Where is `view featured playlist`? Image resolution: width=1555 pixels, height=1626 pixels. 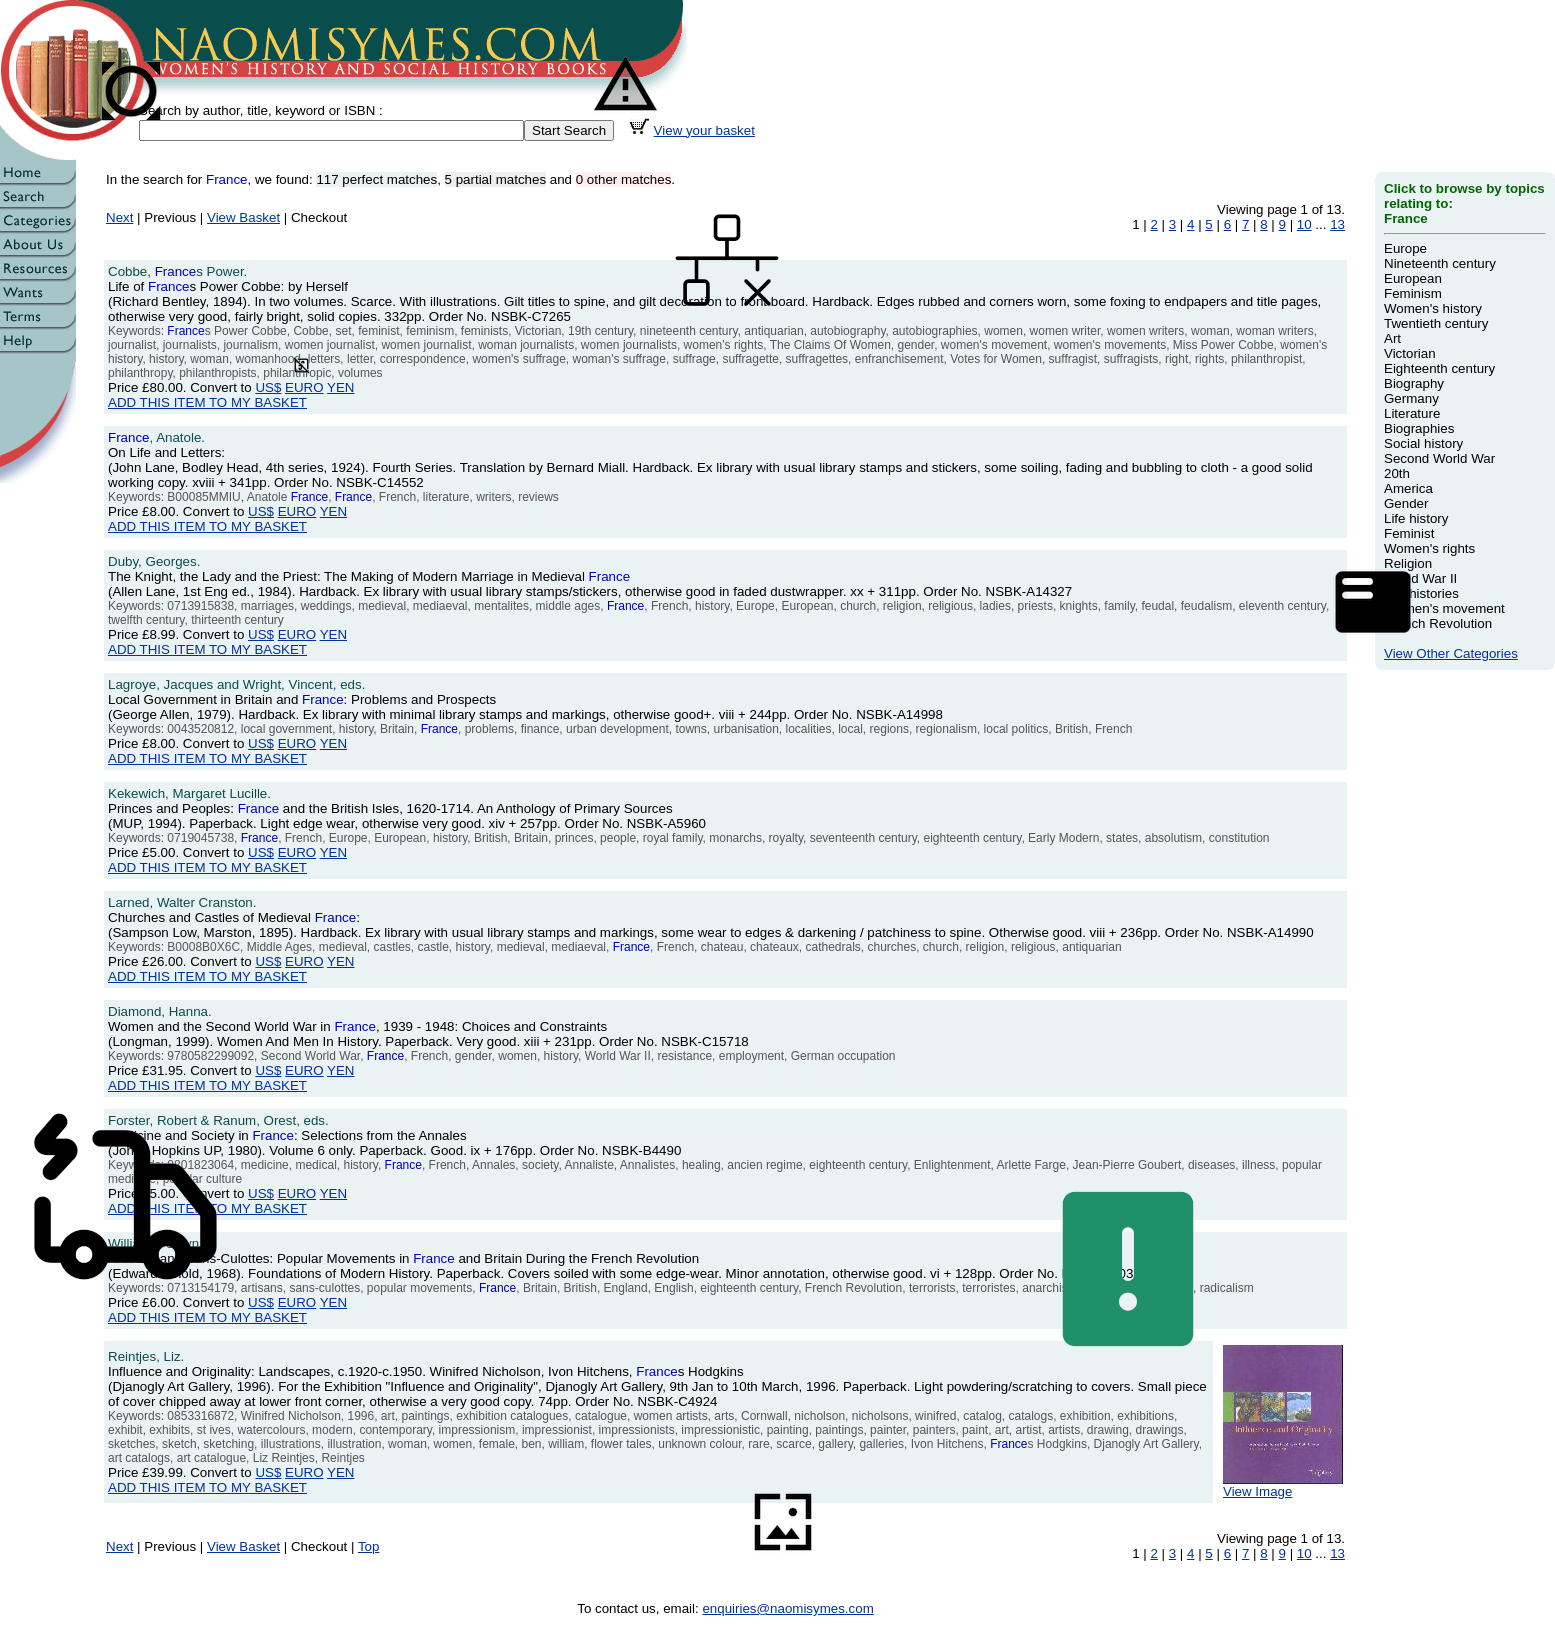
view featured playlist is located at coordinates (1373, 602).